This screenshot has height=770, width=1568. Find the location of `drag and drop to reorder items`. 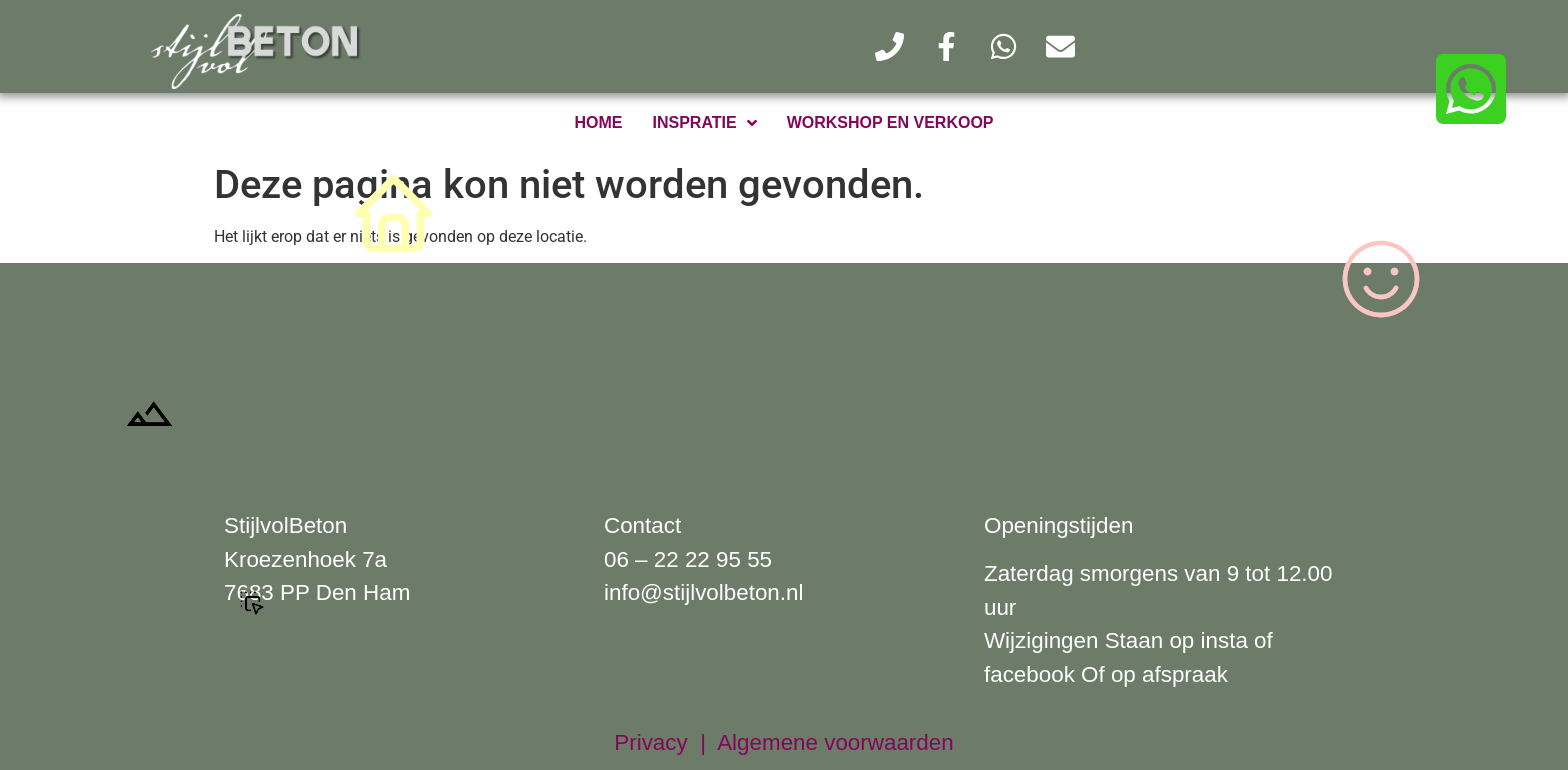

drag and drop to reorder items is located at coordinates (251, 602).